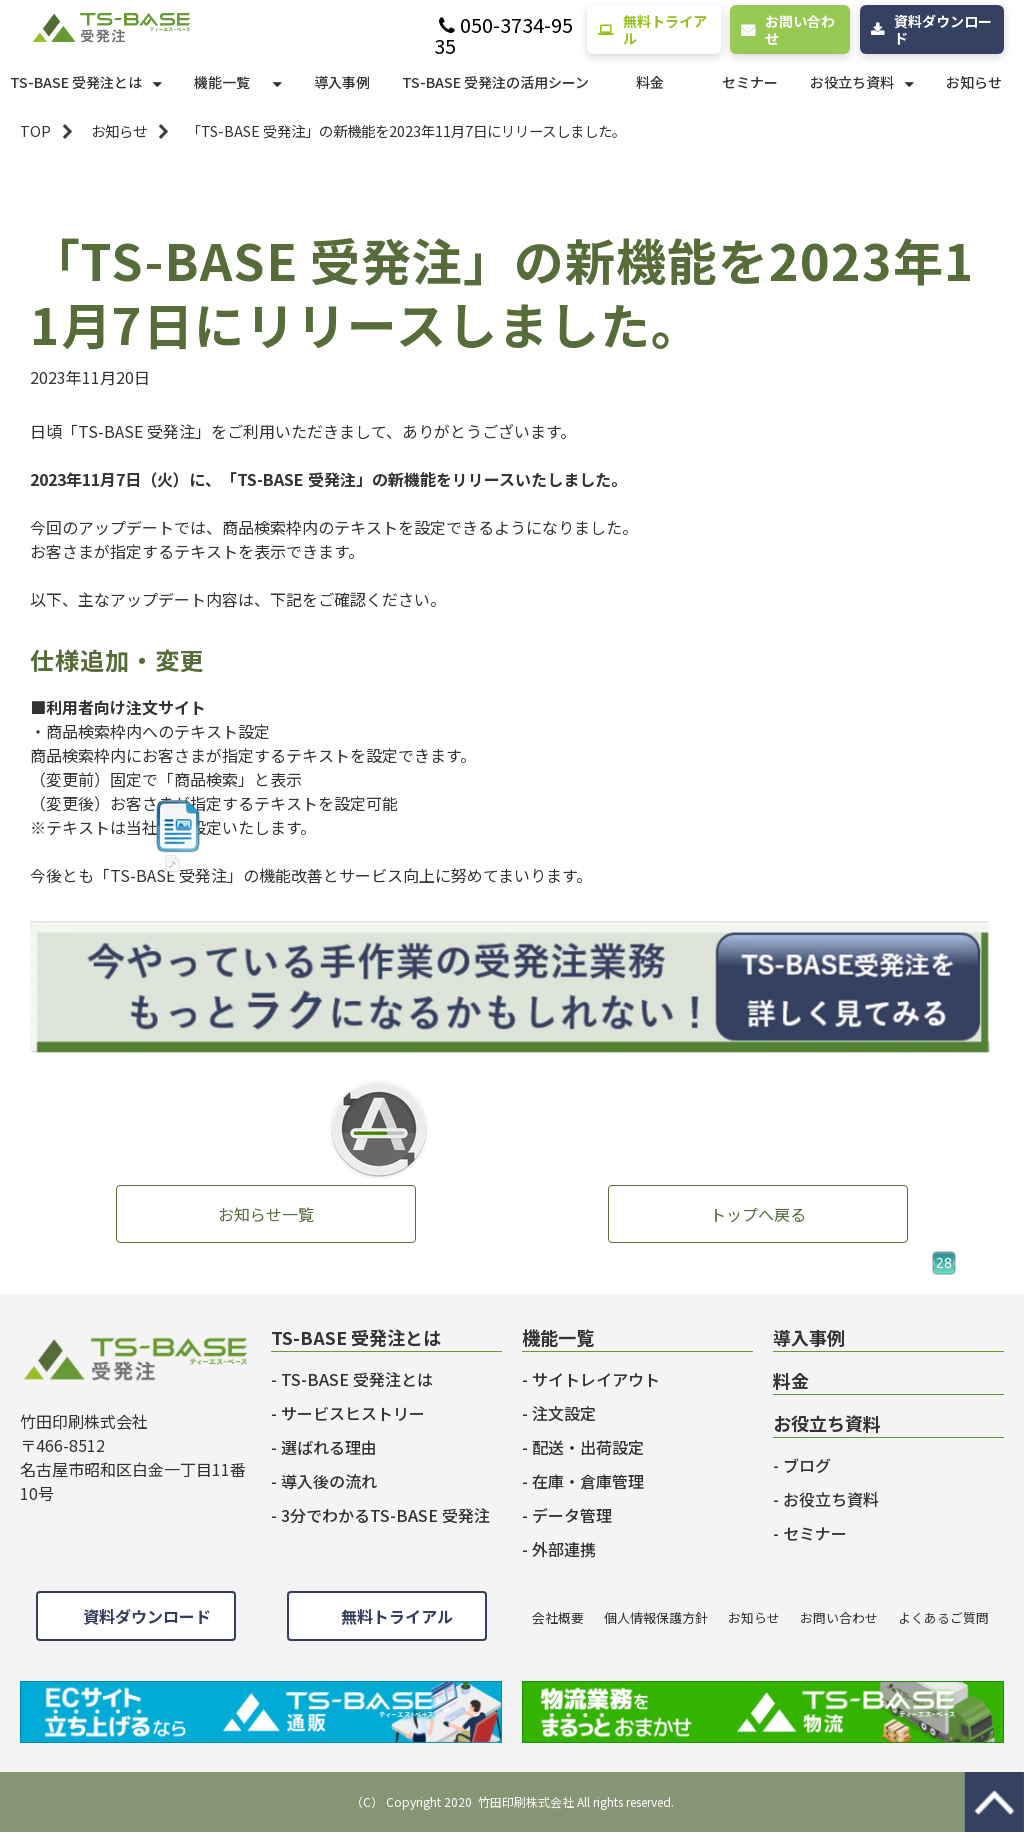 The width and height of the screenshot is (1024, 1832). I want to click on open the software updater application, so click(379, 1129).